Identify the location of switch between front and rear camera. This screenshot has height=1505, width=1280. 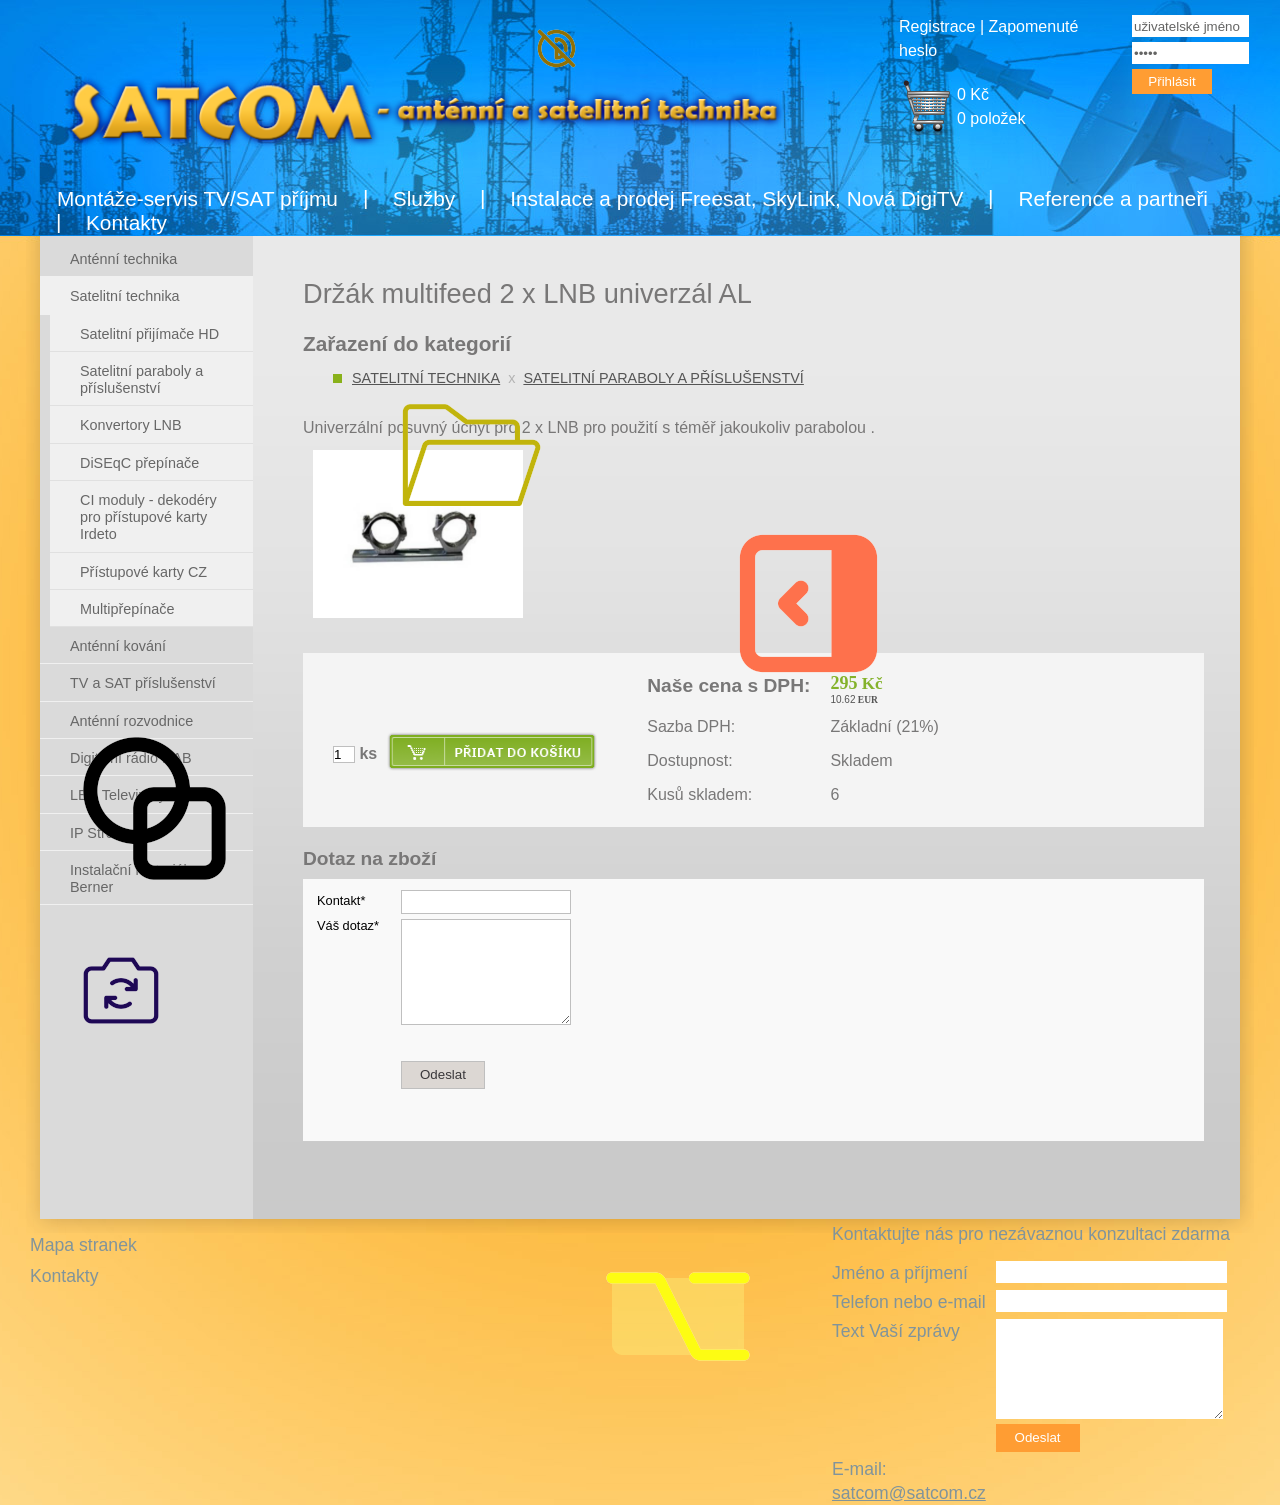
(121, 992).